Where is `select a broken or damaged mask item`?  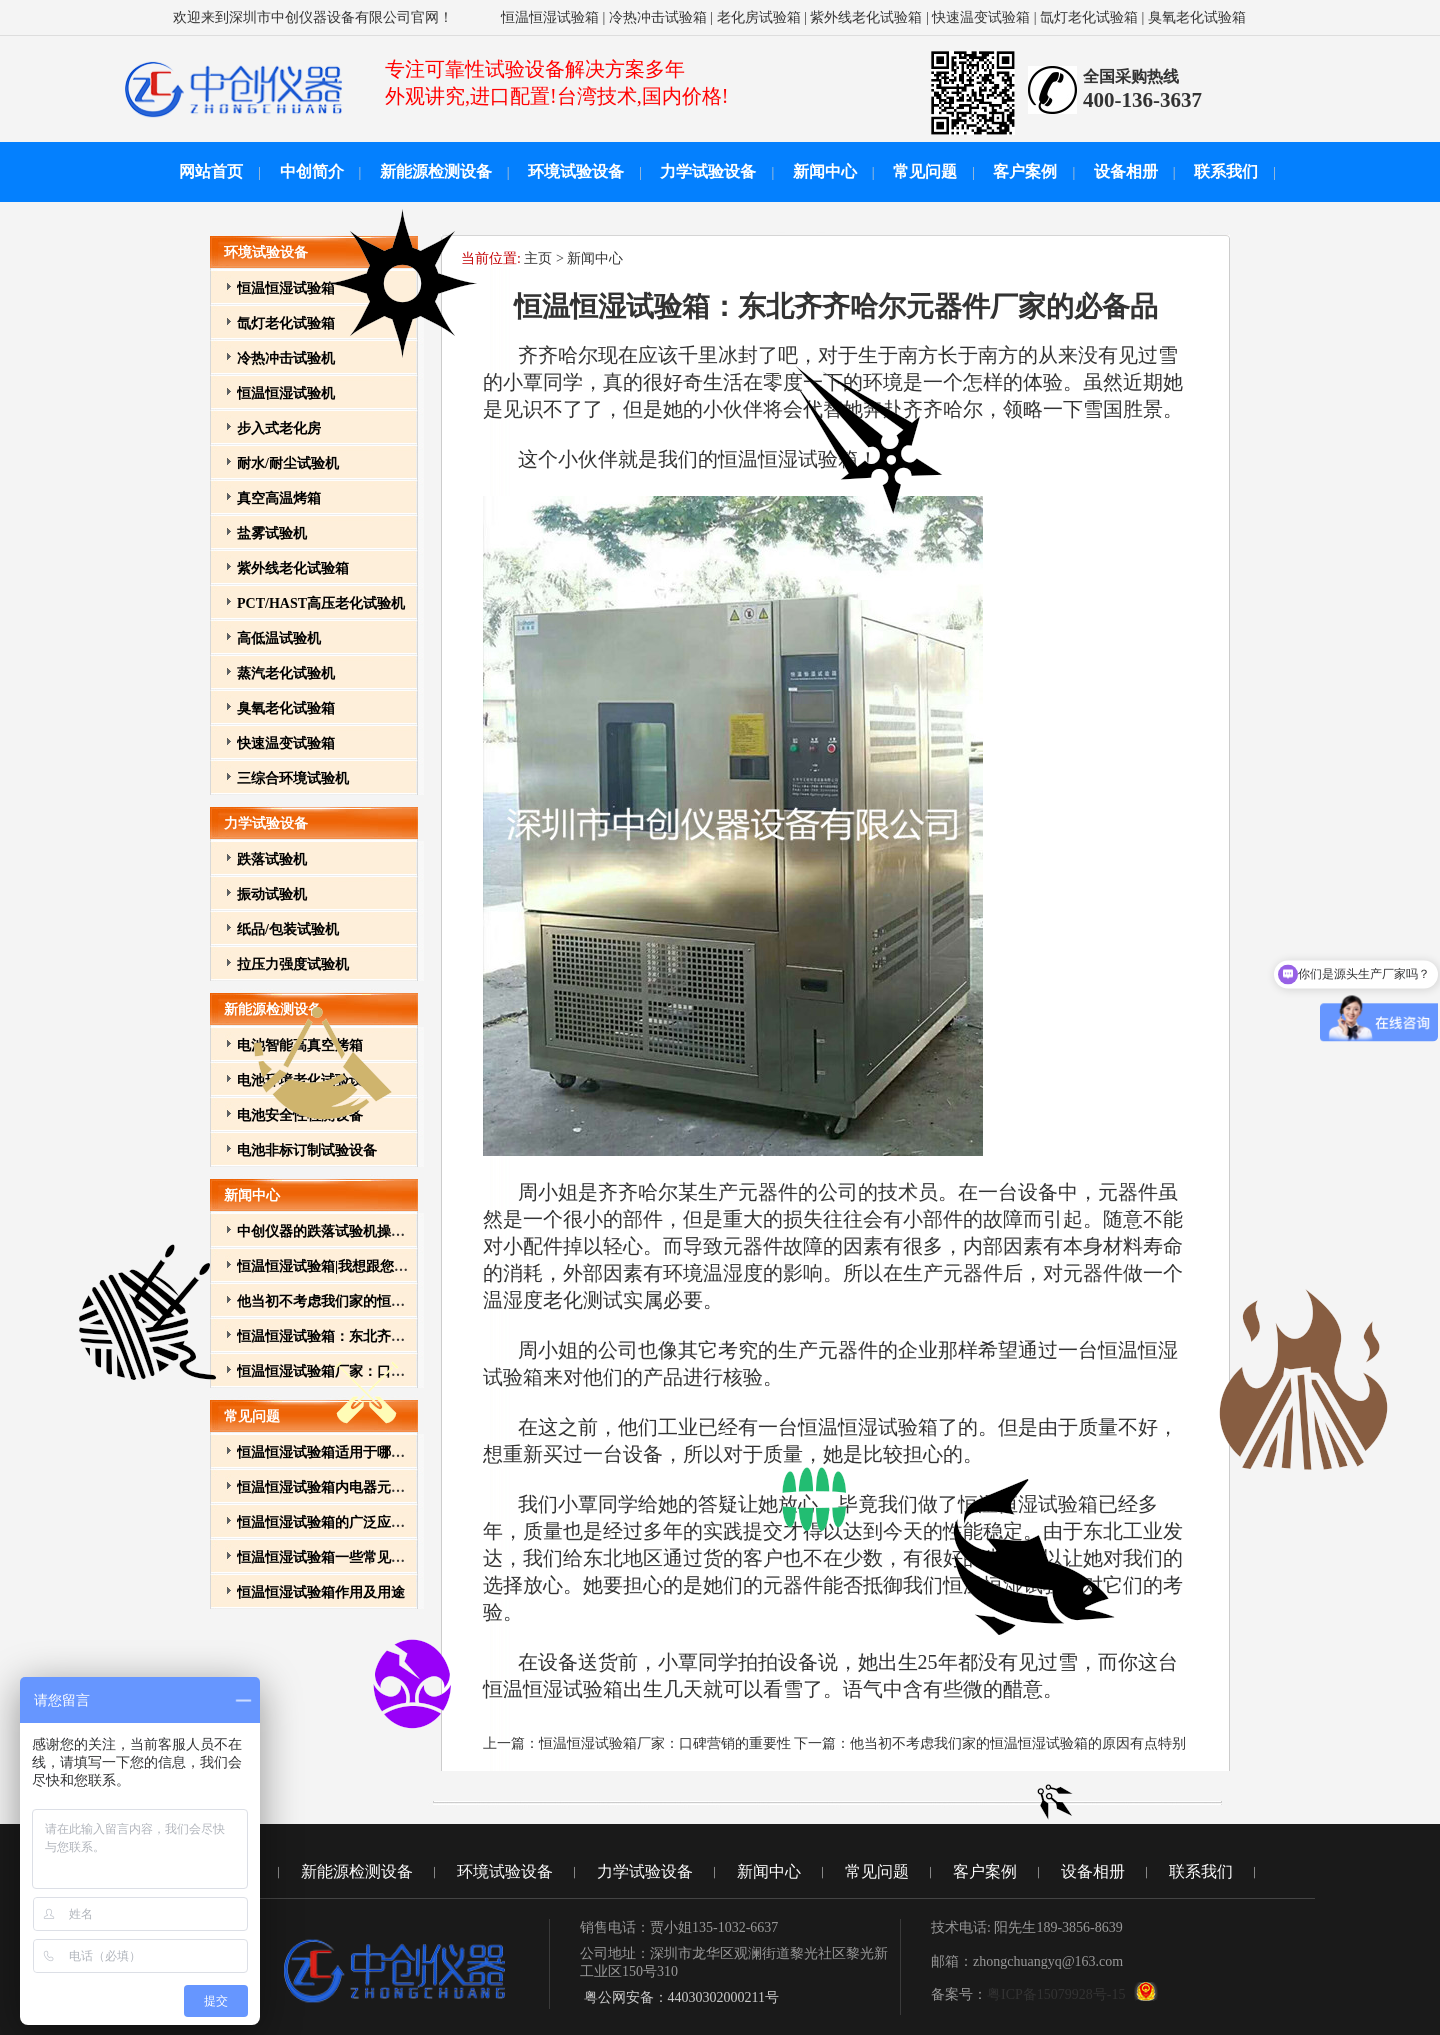
select a broken or damaged mask item is located at coordinates (413, 1684).